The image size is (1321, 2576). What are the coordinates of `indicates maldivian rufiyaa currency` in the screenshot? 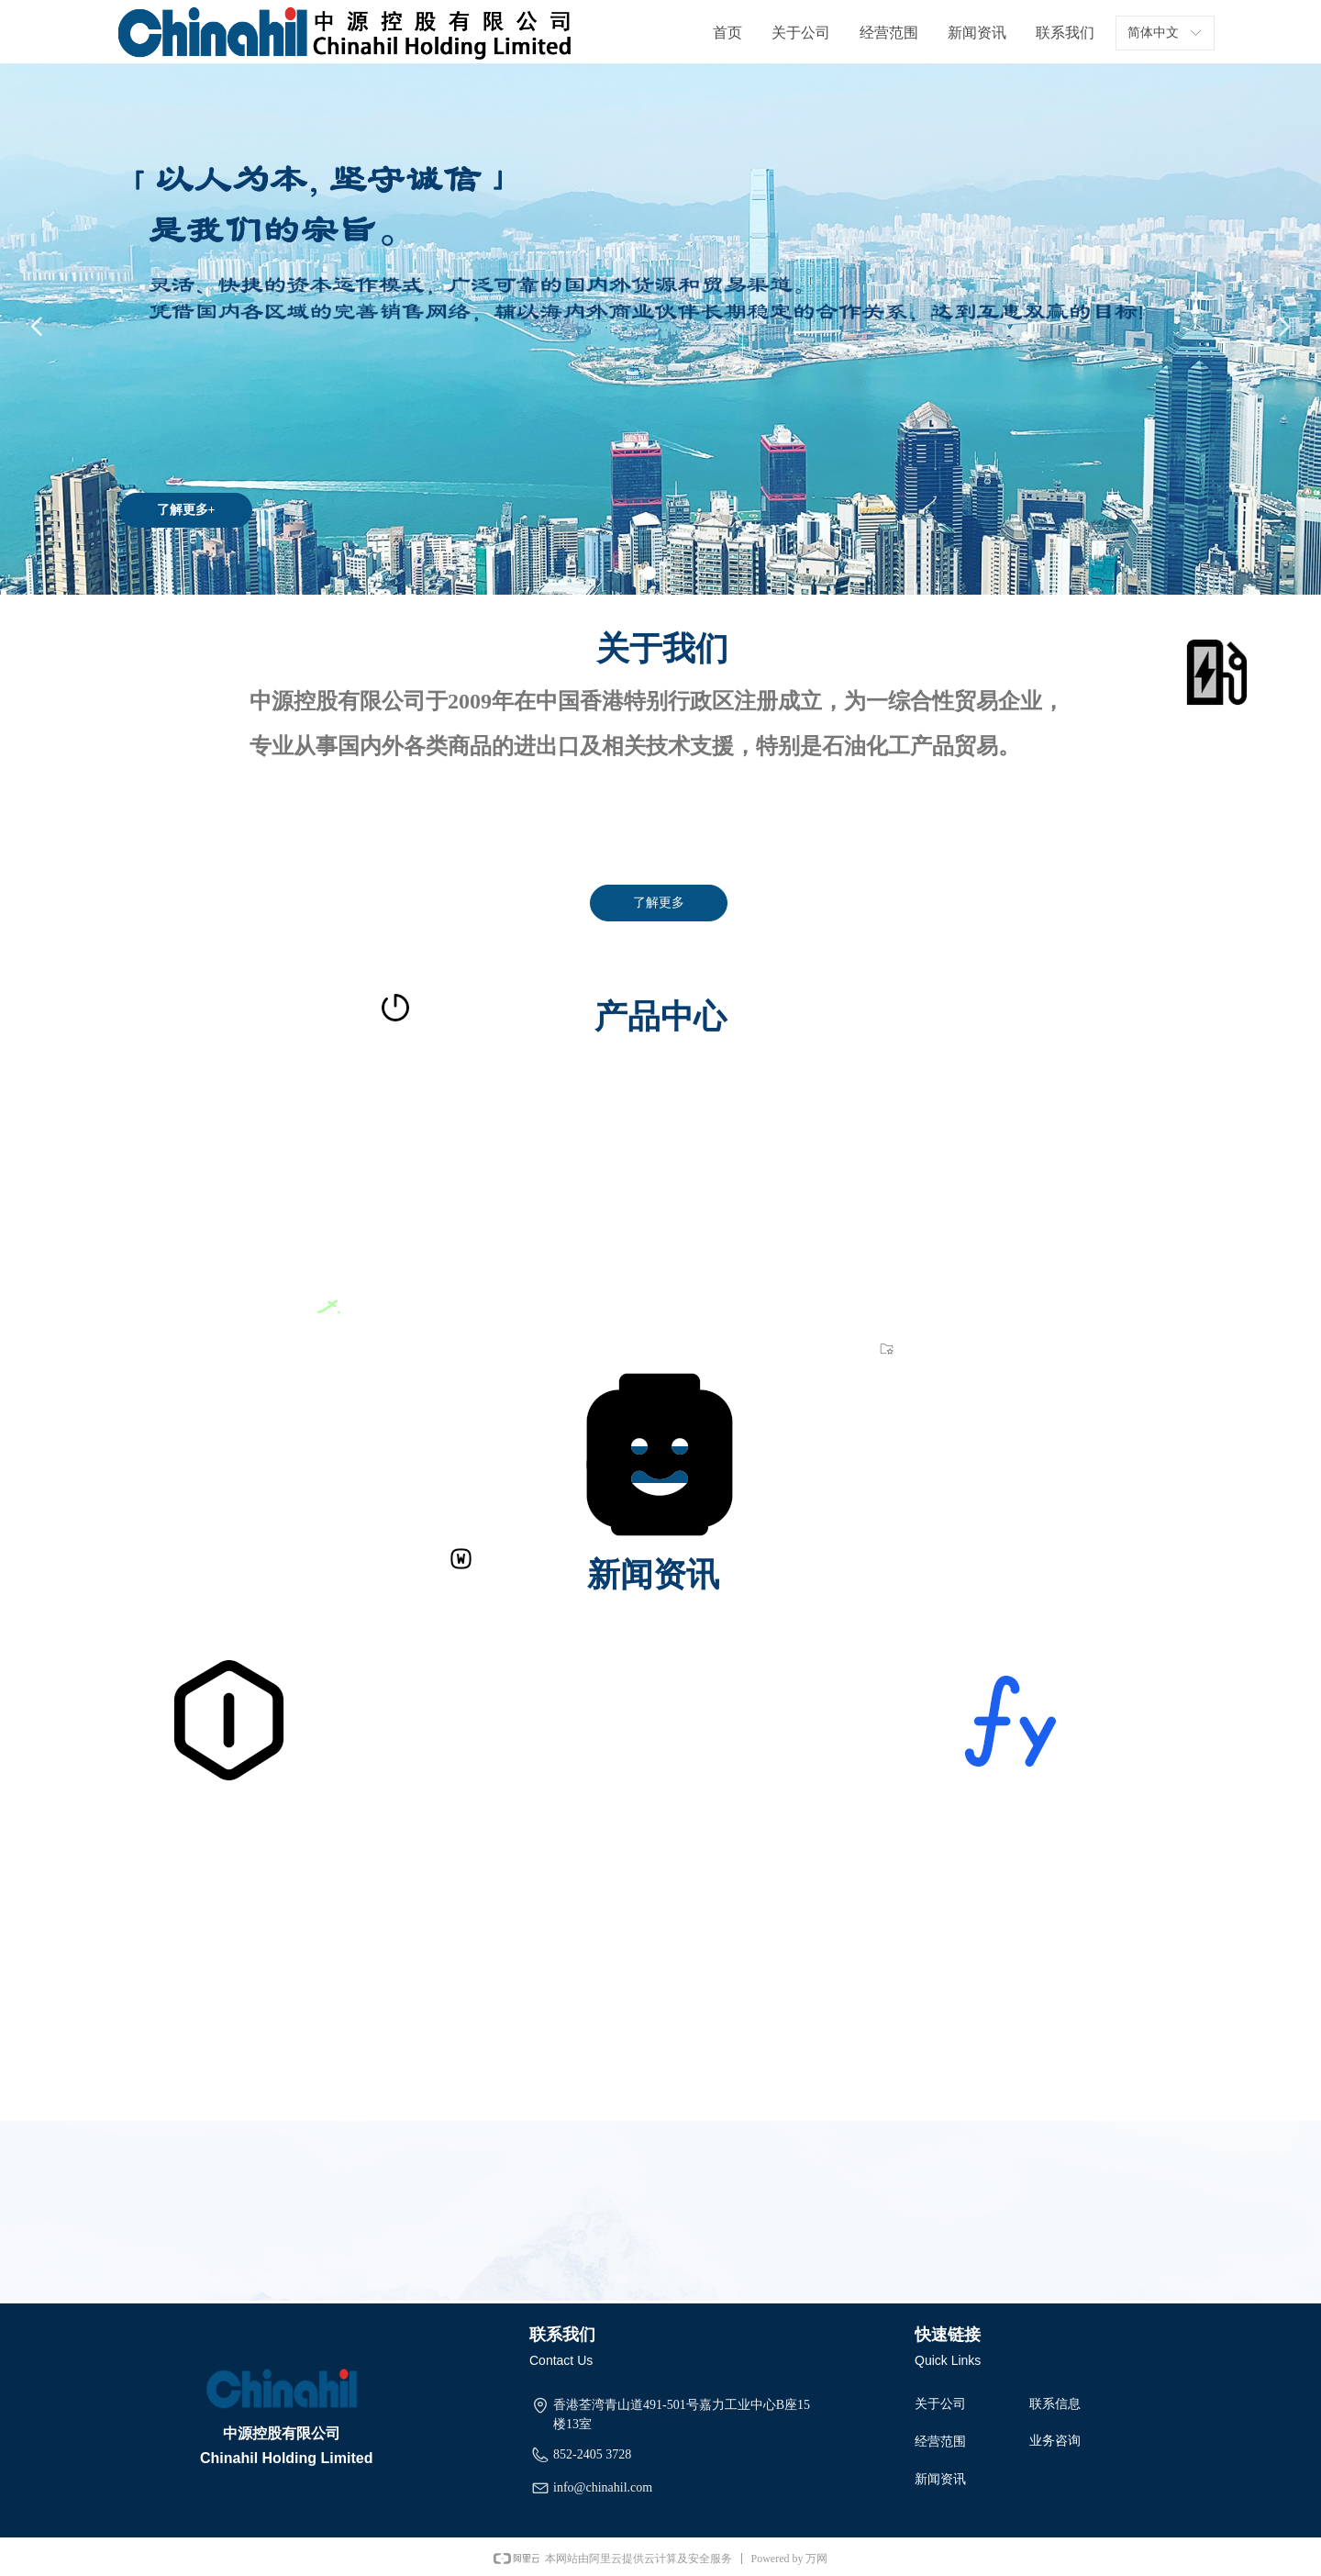 It's located at (328, 1307).